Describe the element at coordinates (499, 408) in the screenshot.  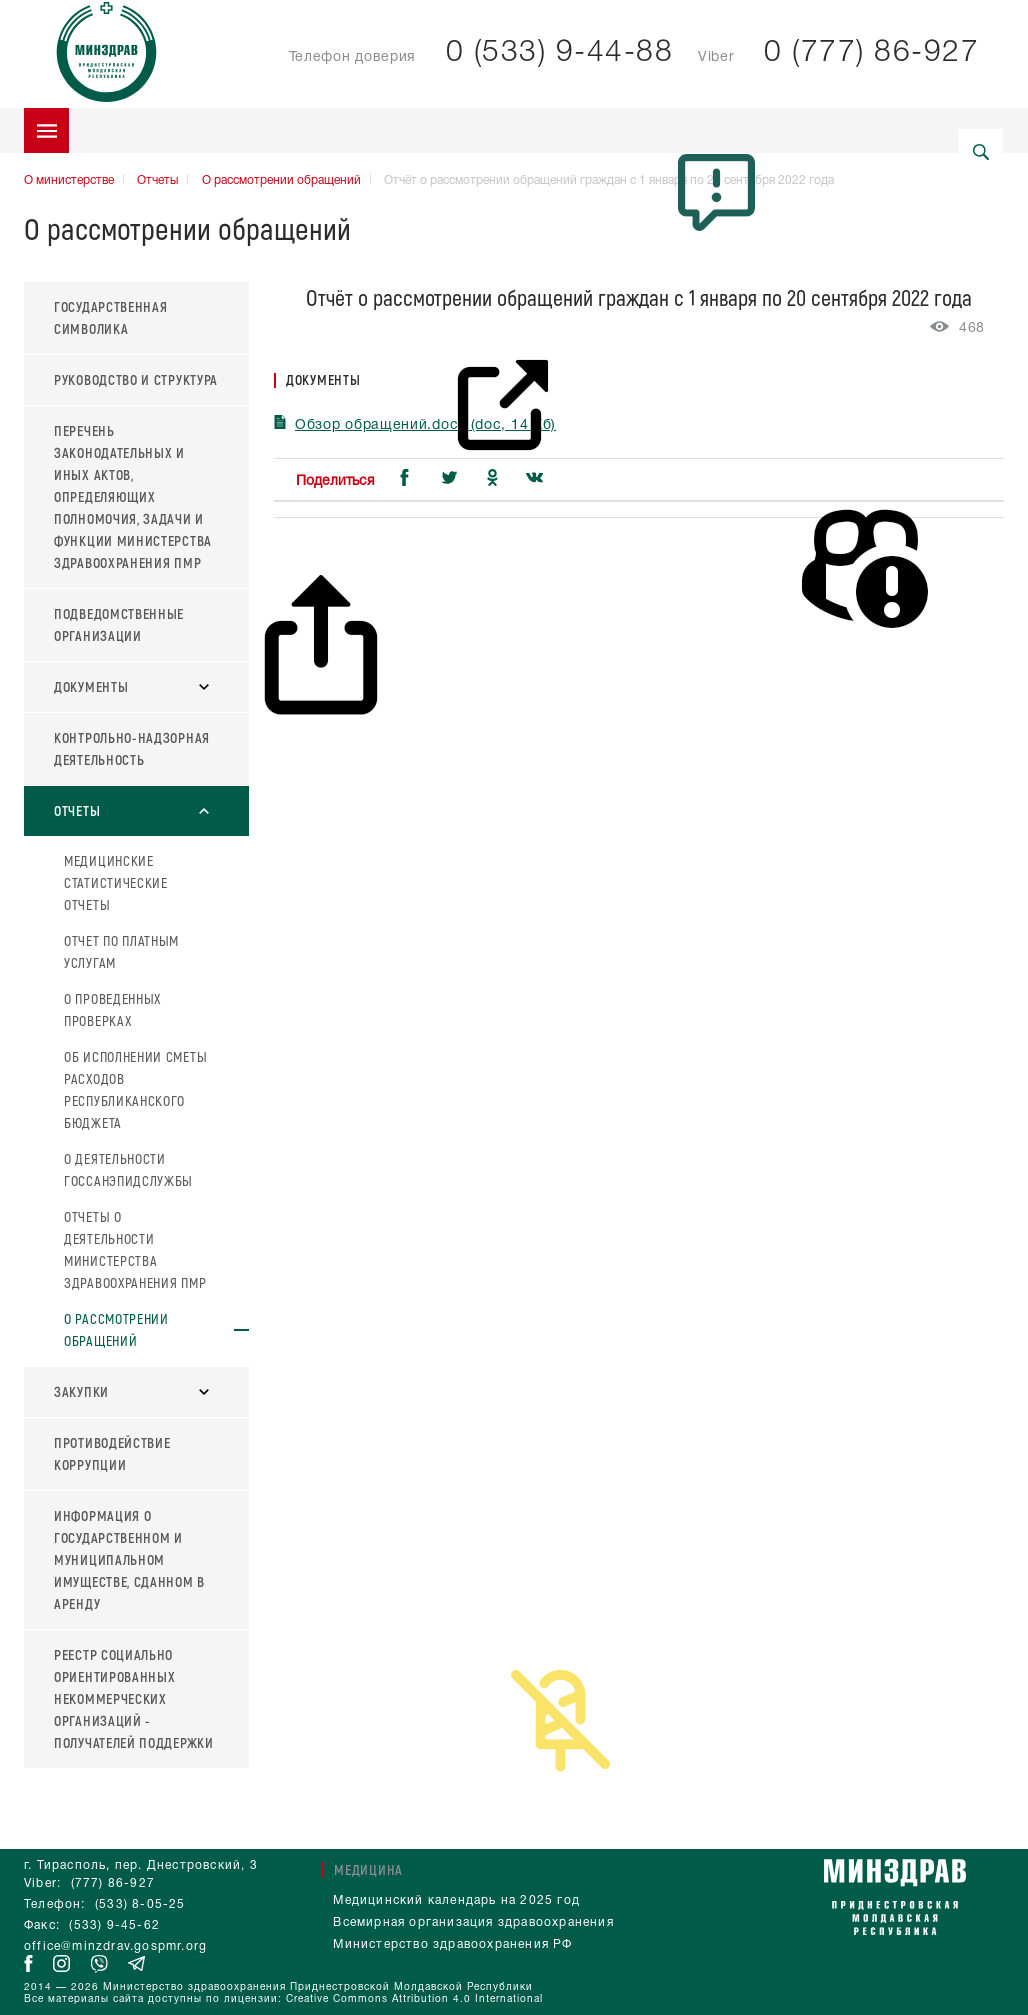
I see `open link in a new tab or window` at that location.